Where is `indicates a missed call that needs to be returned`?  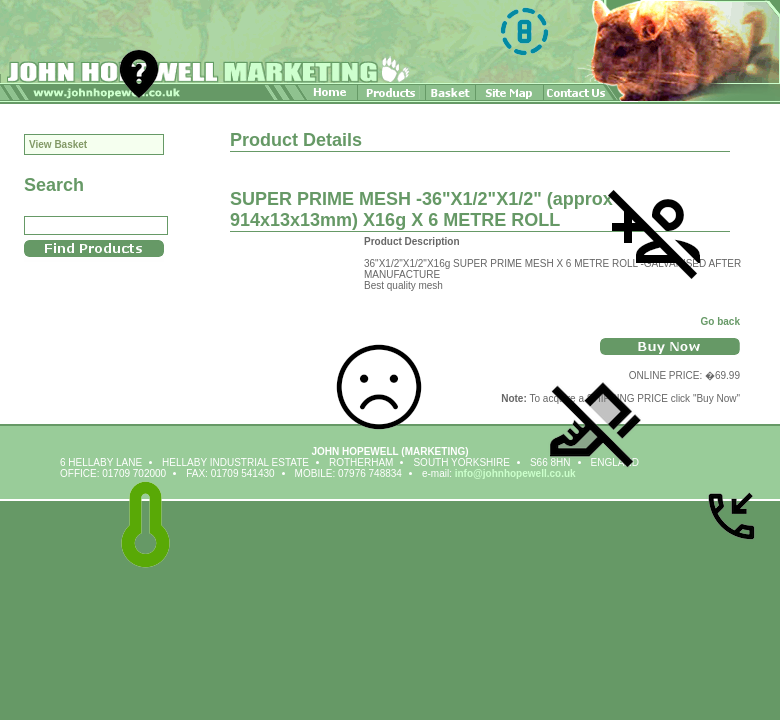 indicates a missed call that needs to be returned is located at coordinates (731, 516).